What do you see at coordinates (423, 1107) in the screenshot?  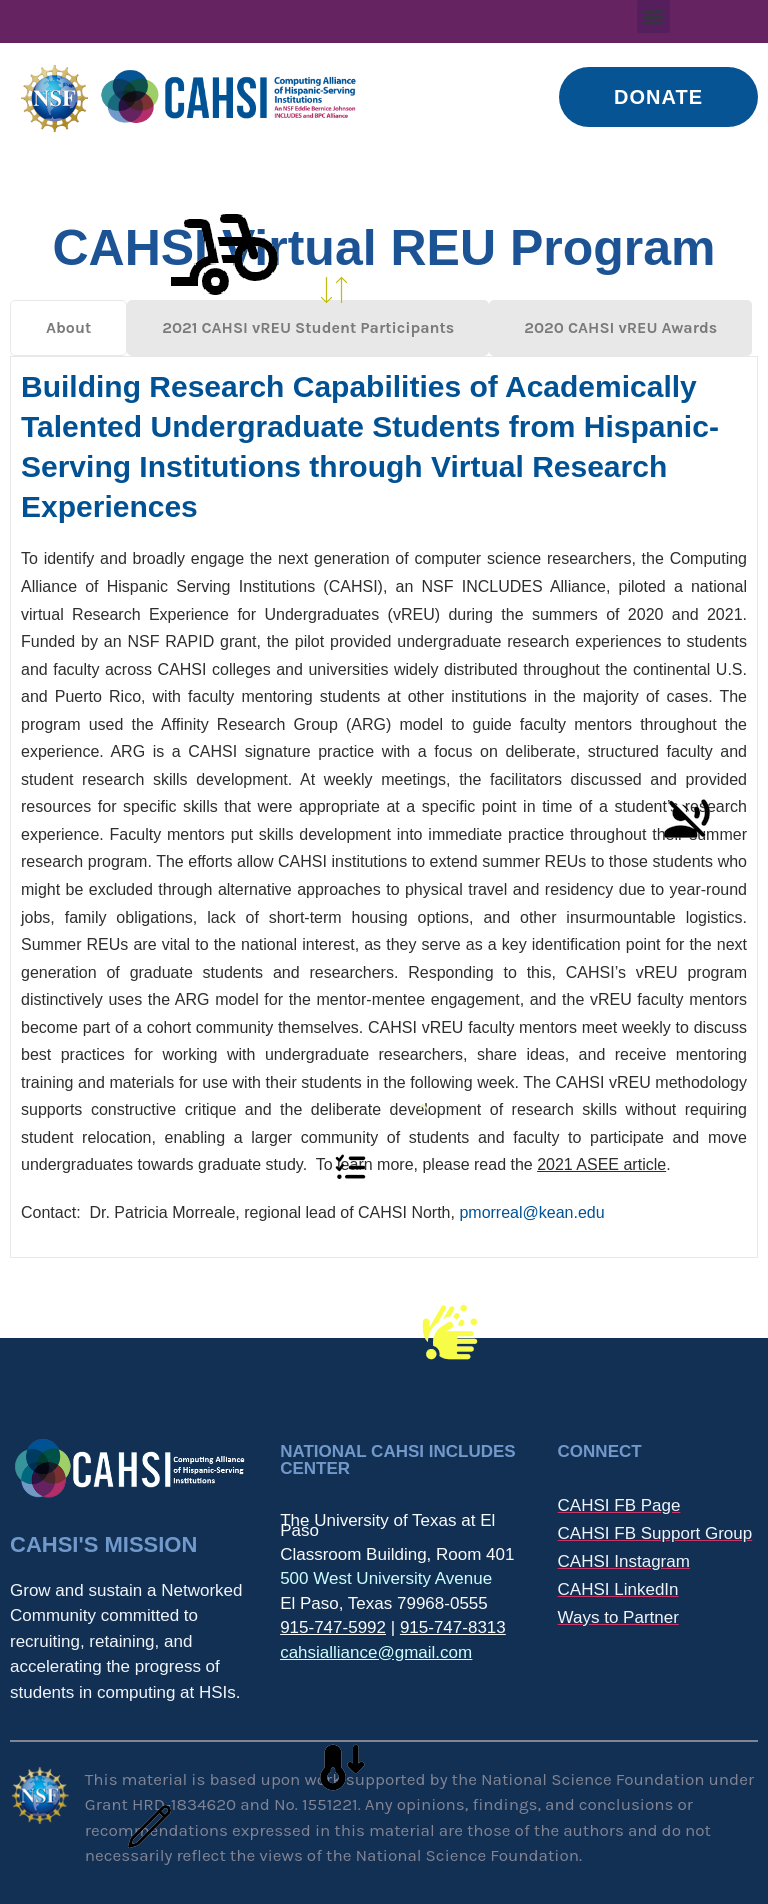 I see `collapse an expanded section` at bounding box center [423, 1107].